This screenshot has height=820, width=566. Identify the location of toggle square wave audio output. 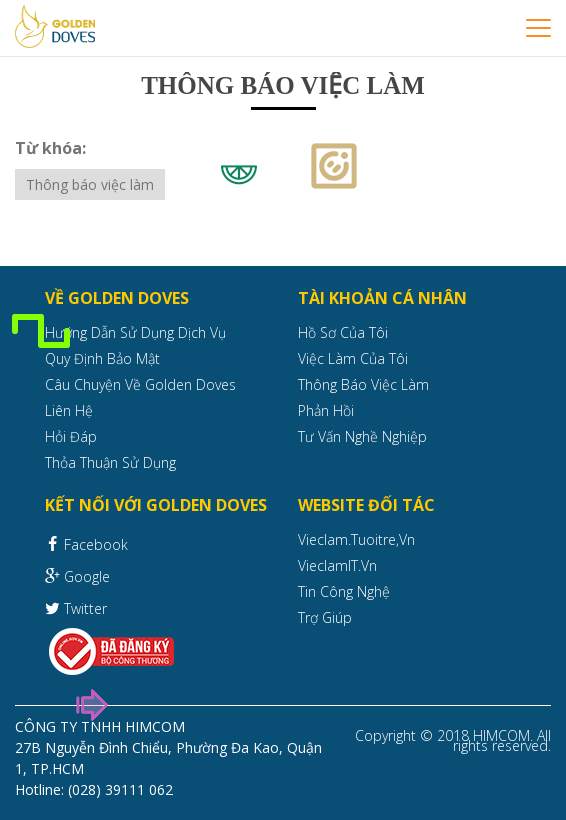
(41, 331).